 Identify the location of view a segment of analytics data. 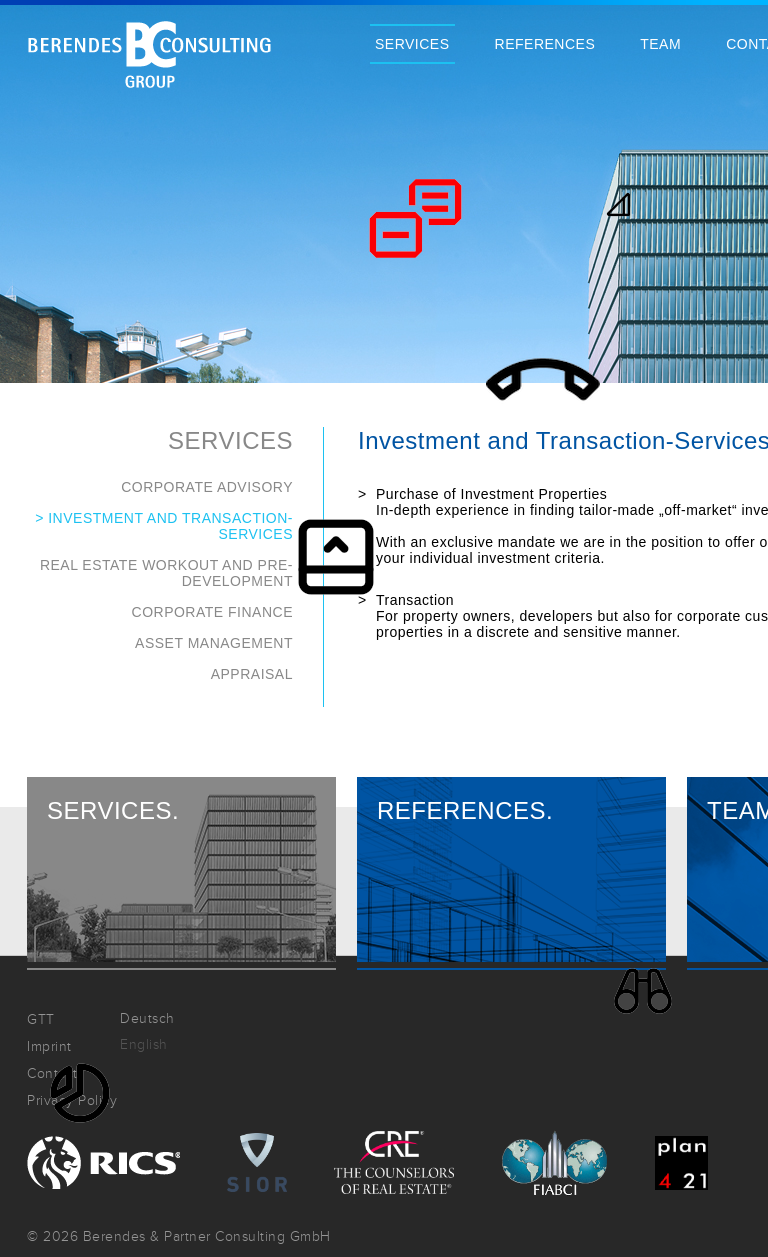
(80, 1093).